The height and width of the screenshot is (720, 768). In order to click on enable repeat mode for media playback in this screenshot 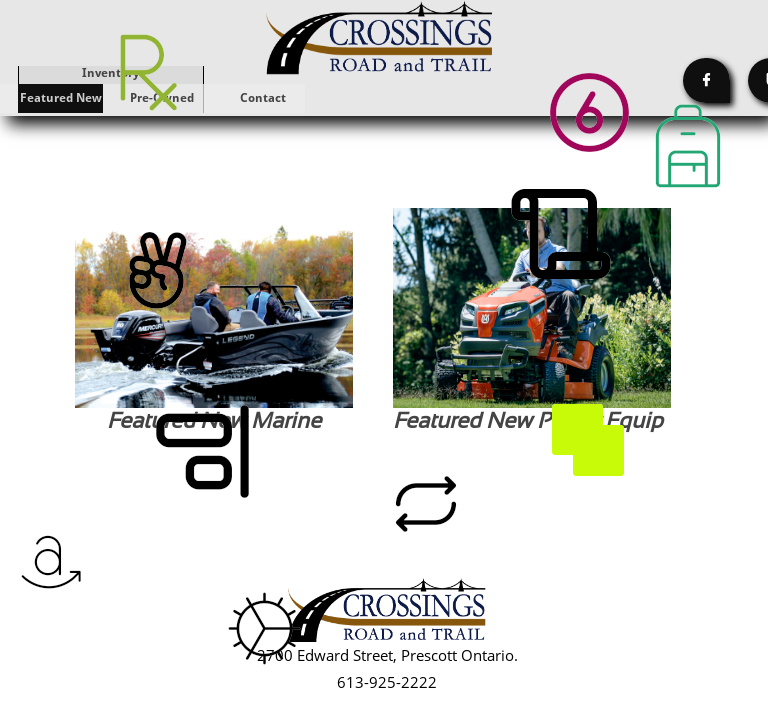, I will do `click(426, 504)`.